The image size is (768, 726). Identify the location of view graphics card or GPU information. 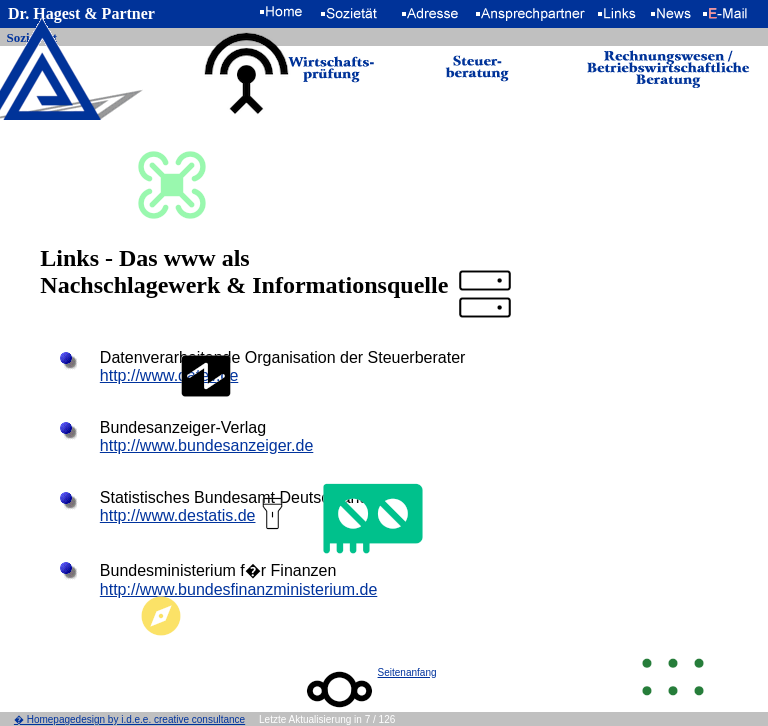
(373, 517).